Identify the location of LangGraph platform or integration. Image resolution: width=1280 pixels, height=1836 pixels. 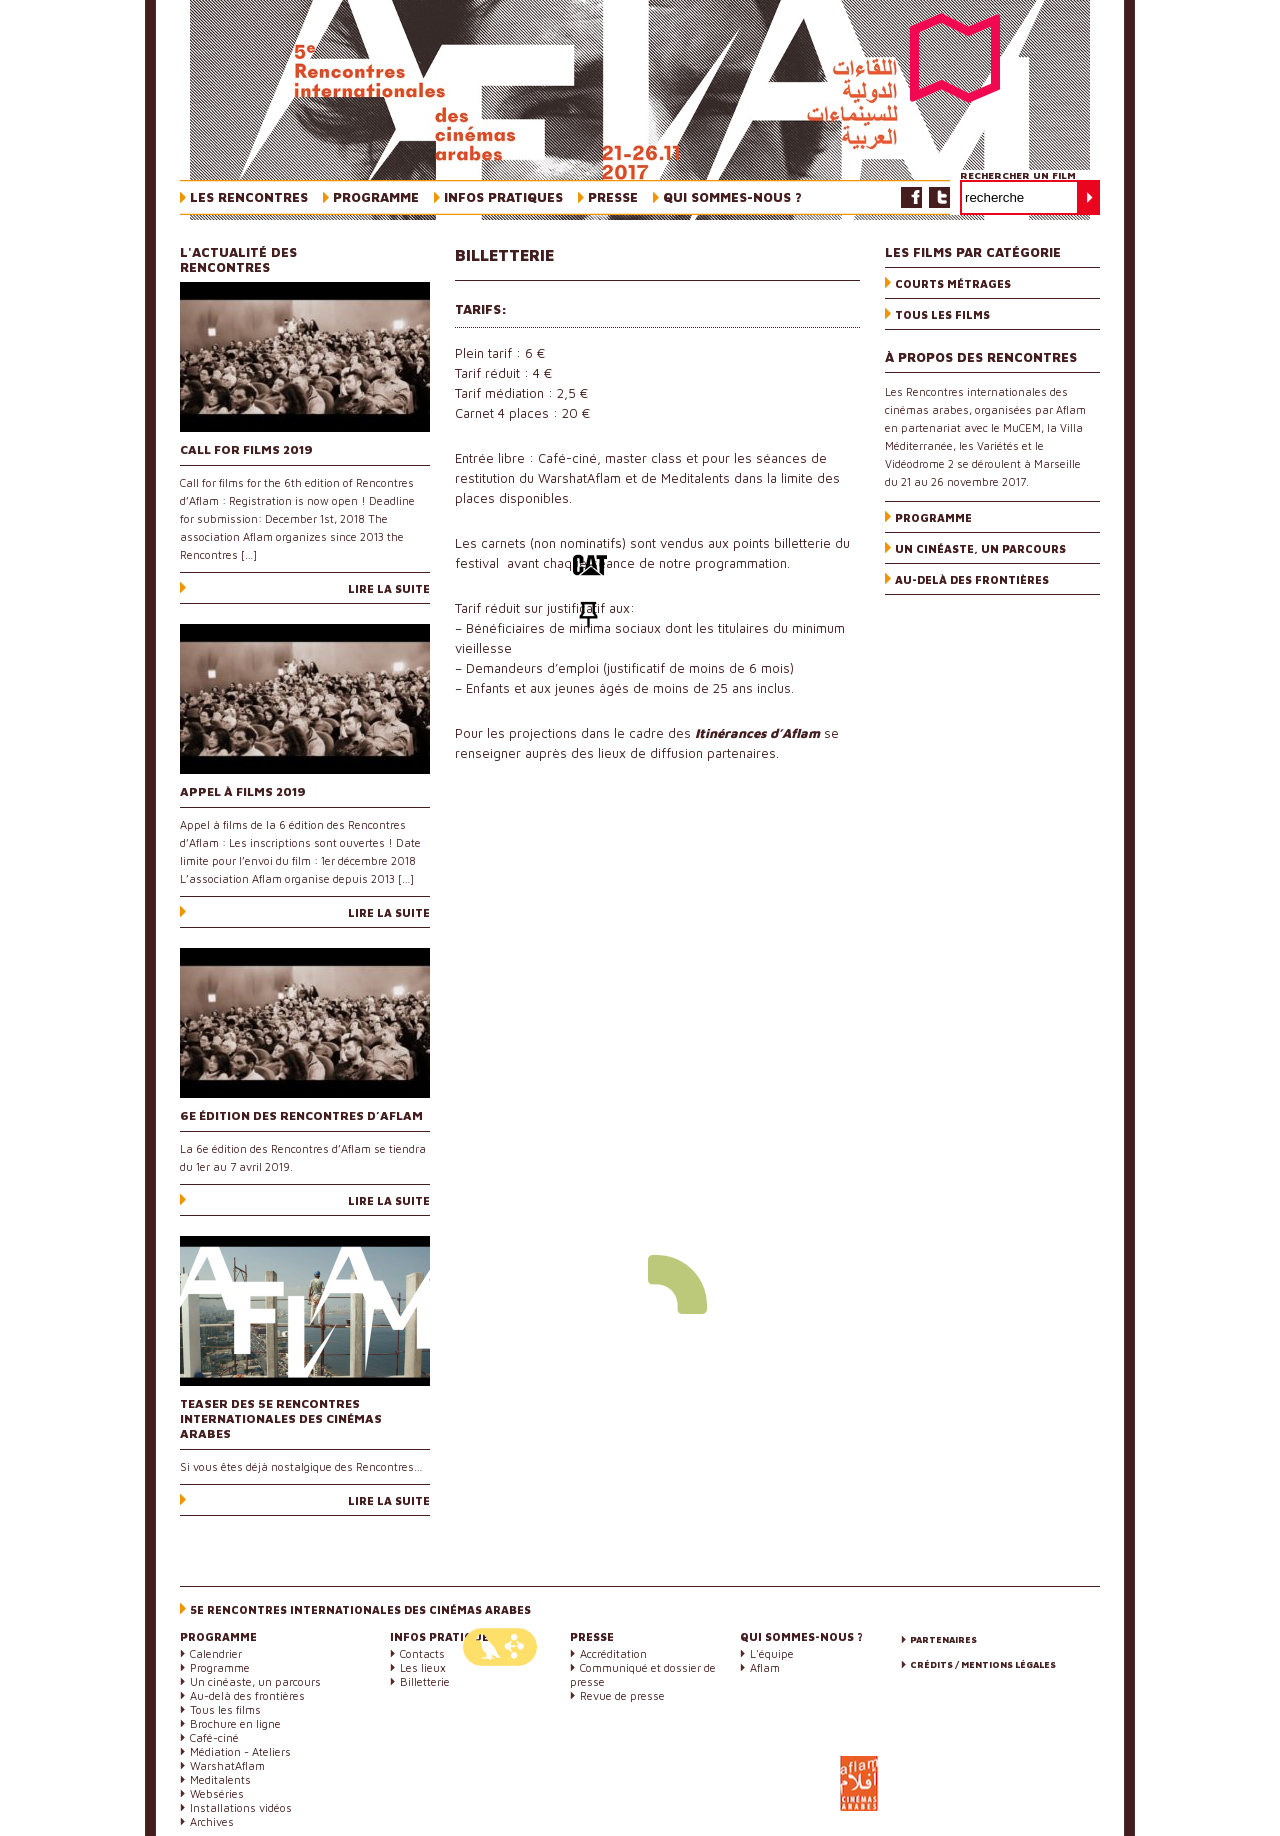
(500, 1647).